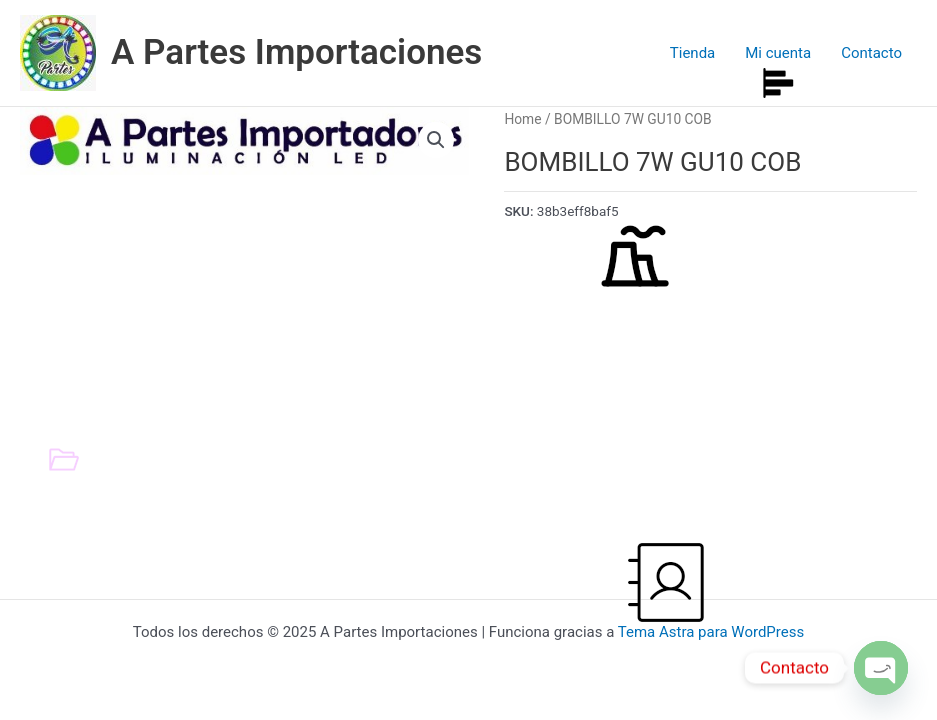 This screenshot has height=720, width=937. Describe the element at coordinates (633, 254) in the screenshot. I see `view factory or manufacturing facilities` at that location.